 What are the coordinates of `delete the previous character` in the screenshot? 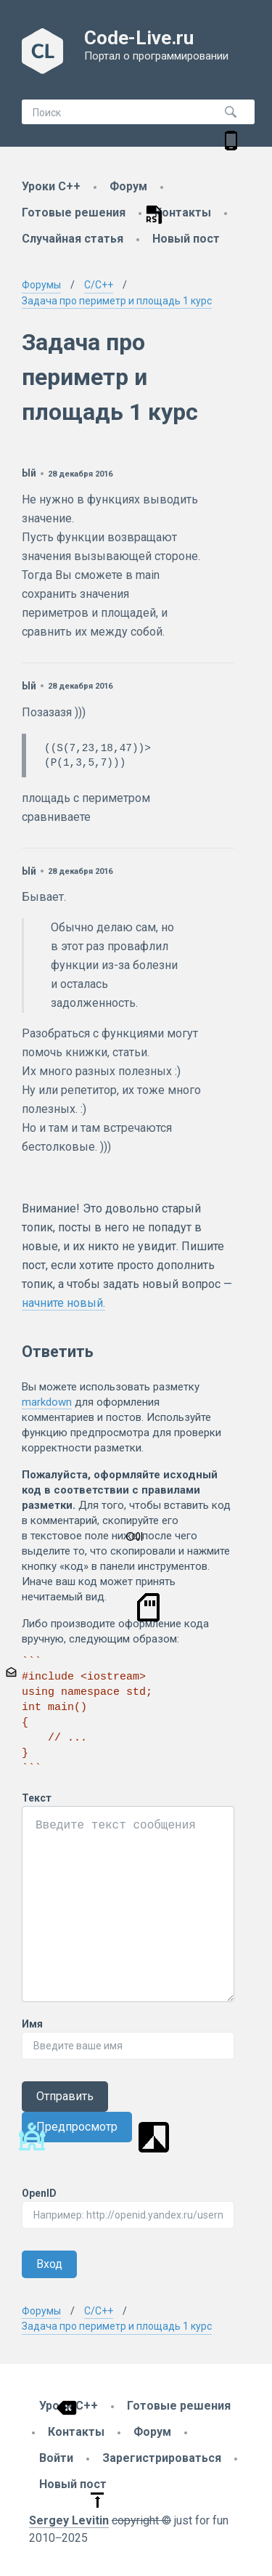 It's located at (66, 2407).